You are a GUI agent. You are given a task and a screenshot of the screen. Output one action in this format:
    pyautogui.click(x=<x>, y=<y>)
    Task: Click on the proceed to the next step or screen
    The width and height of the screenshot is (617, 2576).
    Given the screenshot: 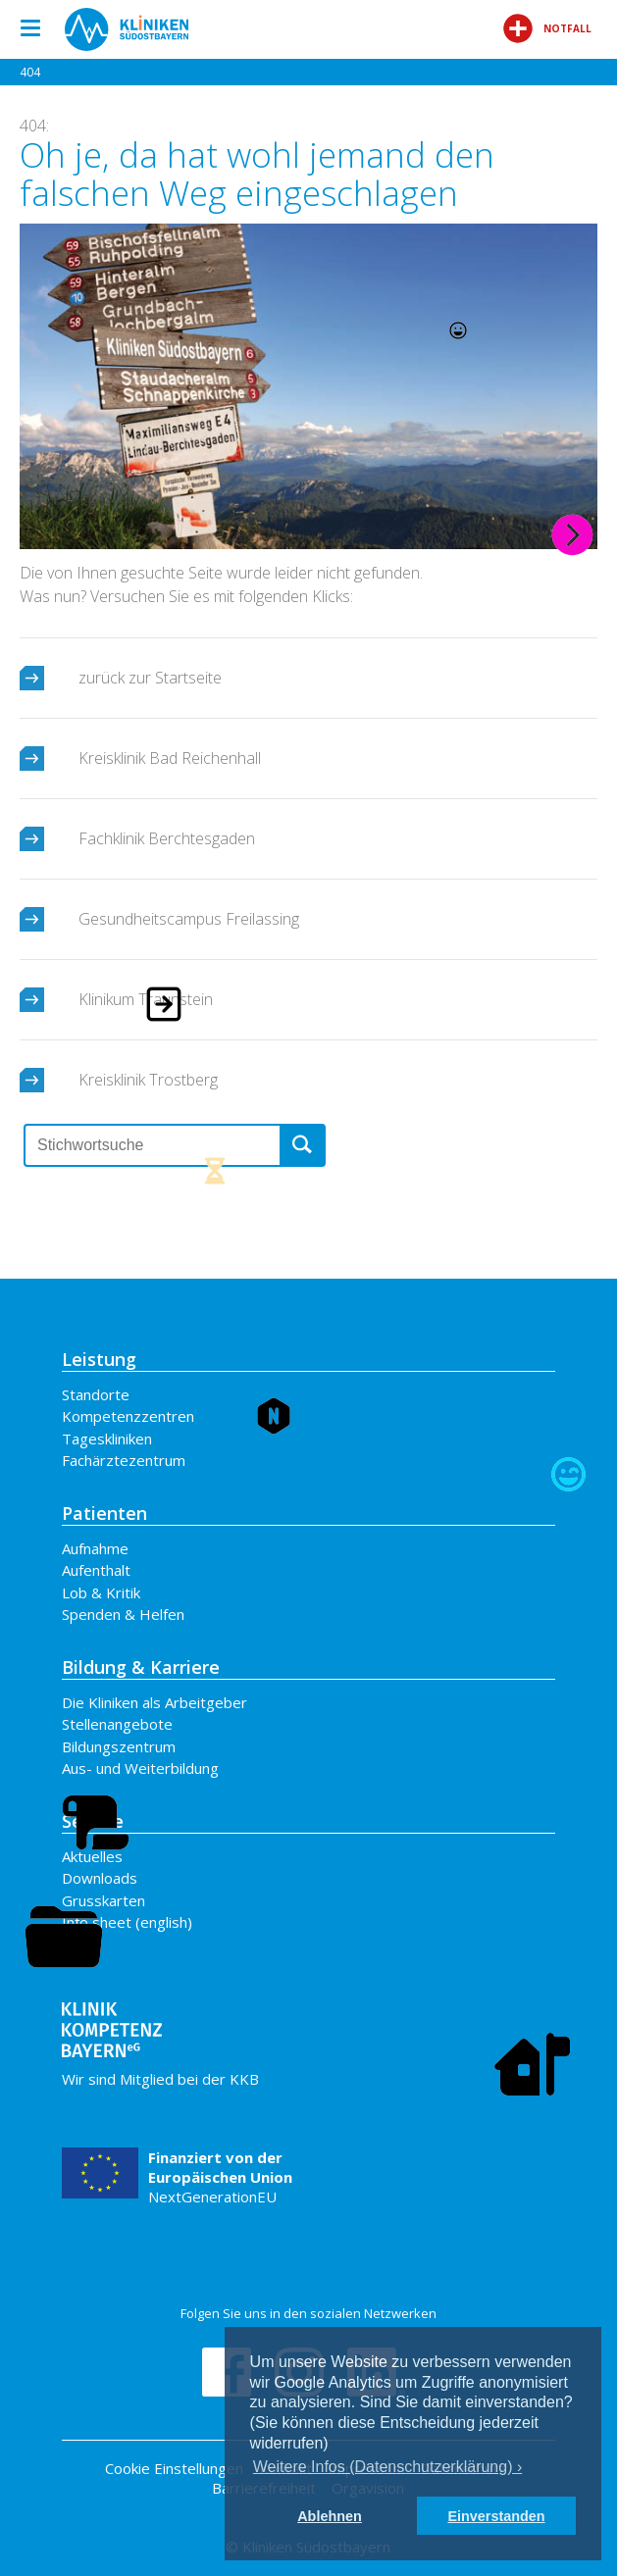 What is the action you would take?
    pyautogui.click(x=164, y=1004)
    